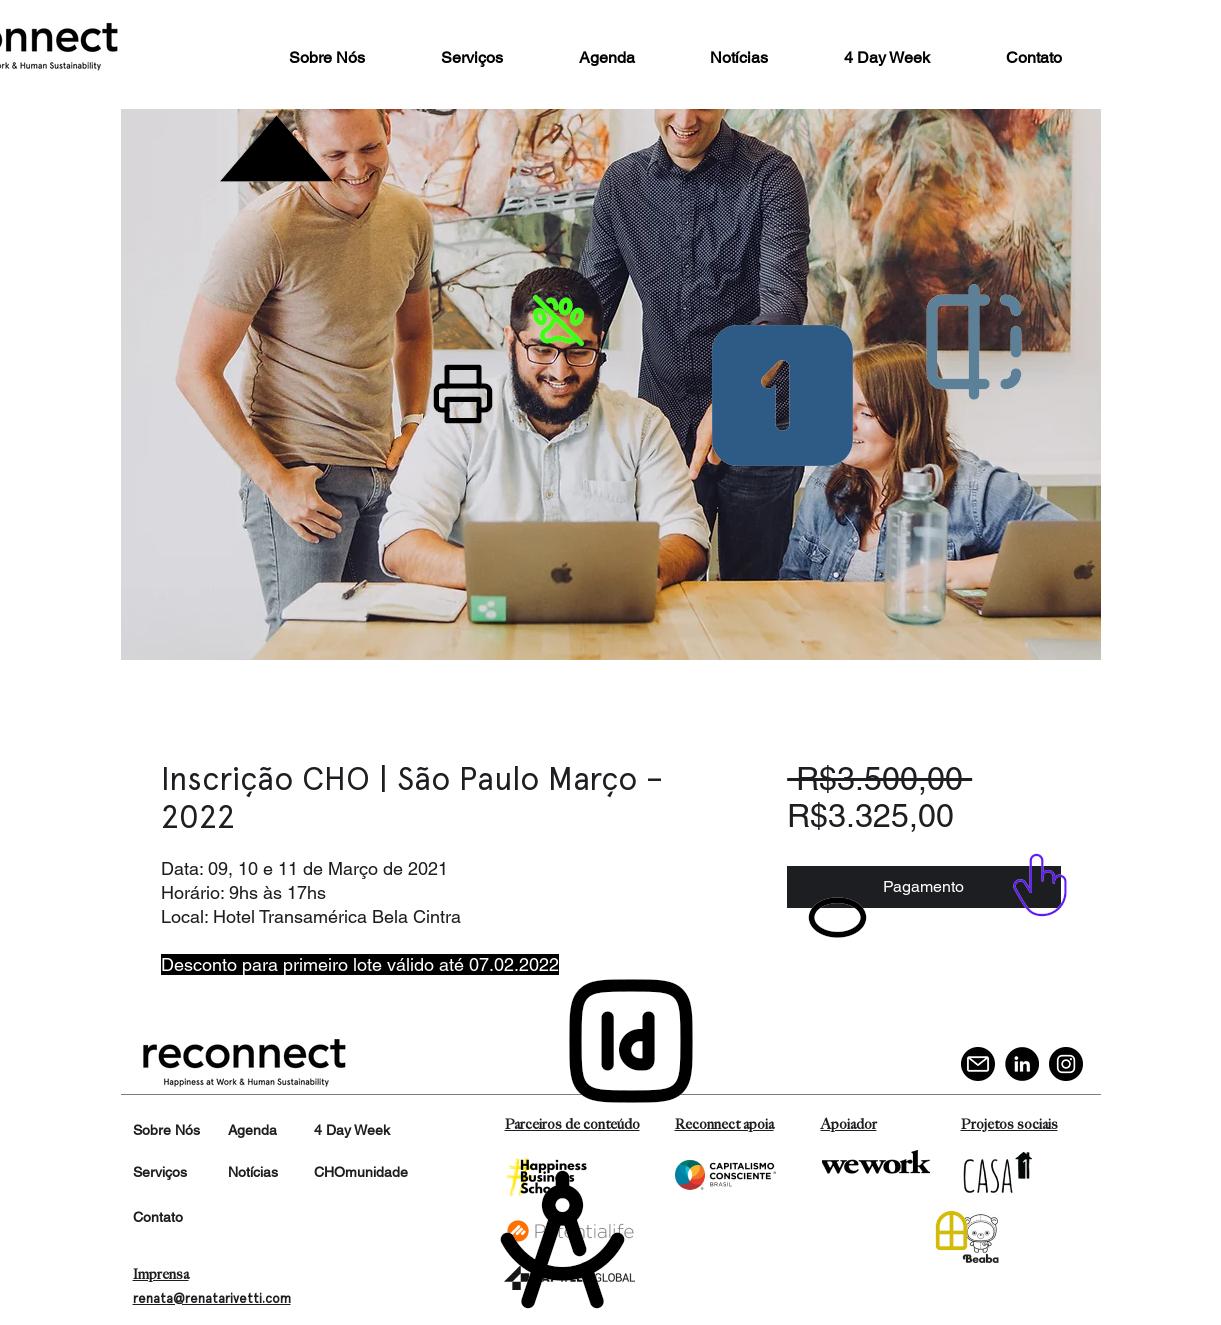 The image size is (1221, 1325). Describe the element at coordinates (276, 148) in the screenshot. I see `collapse an expanded section or menu` at that location.